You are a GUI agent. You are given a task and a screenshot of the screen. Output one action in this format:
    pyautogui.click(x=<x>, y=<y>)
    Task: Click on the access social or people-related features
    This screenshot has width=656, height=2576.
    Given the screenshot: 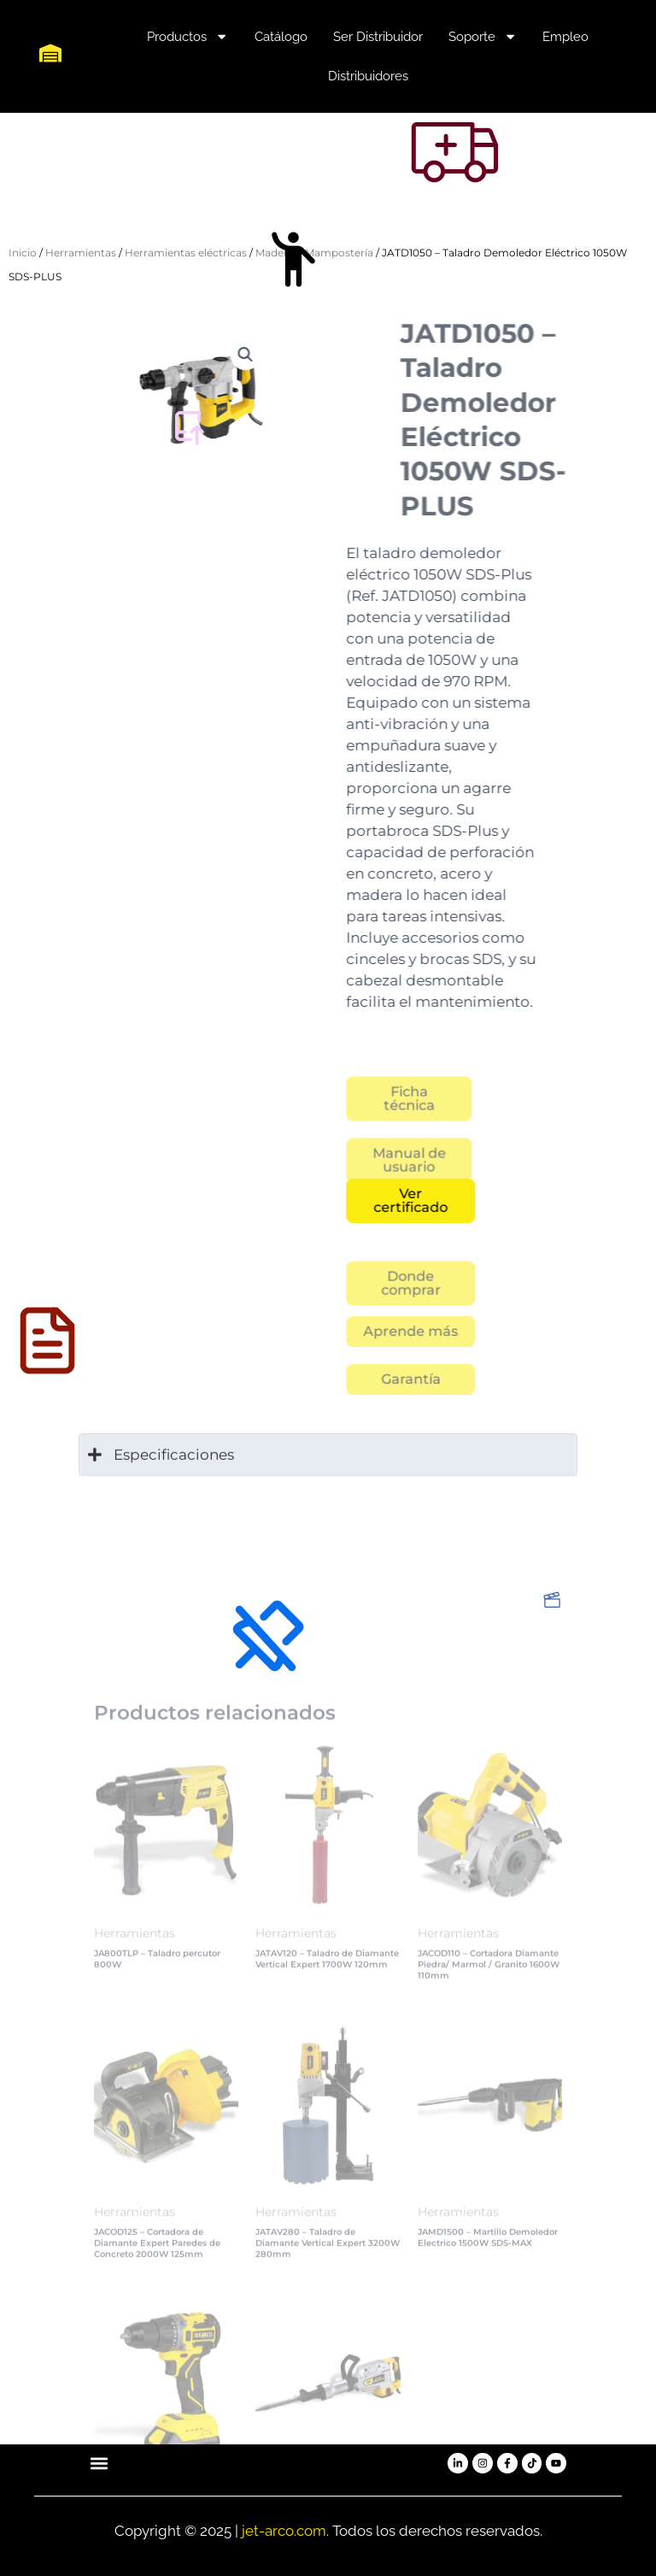 What is the action you would take?
    pyautogui.click(x=293, y=259)
    